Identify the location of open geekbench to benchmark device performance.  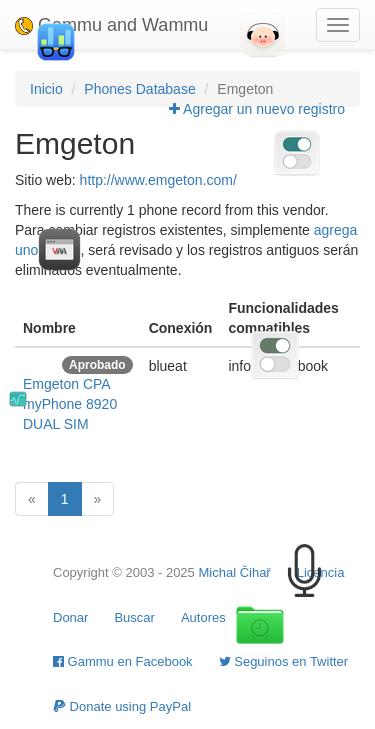
(56, 42).